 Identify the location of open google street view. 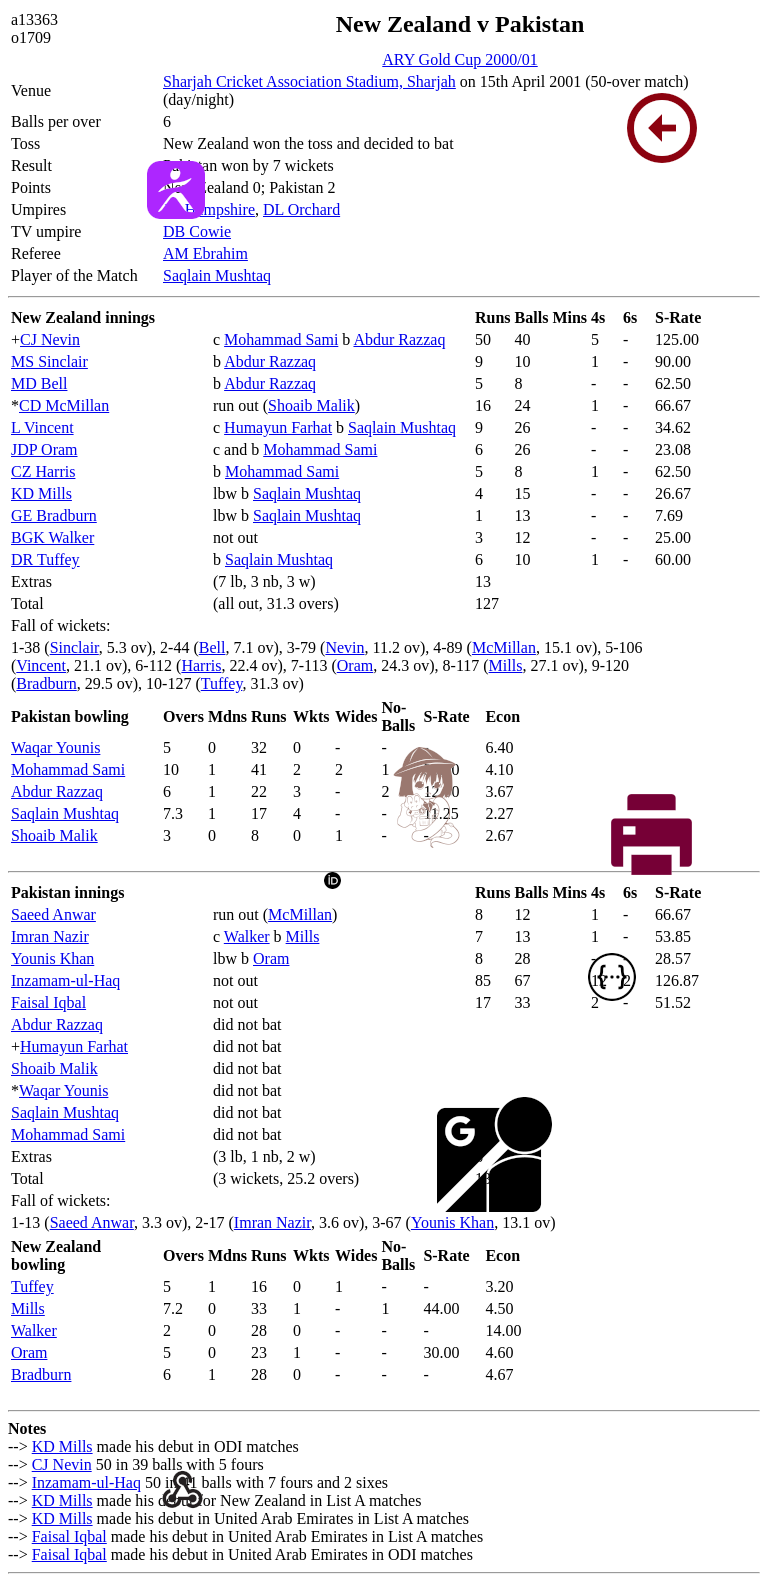
(494, 1154).